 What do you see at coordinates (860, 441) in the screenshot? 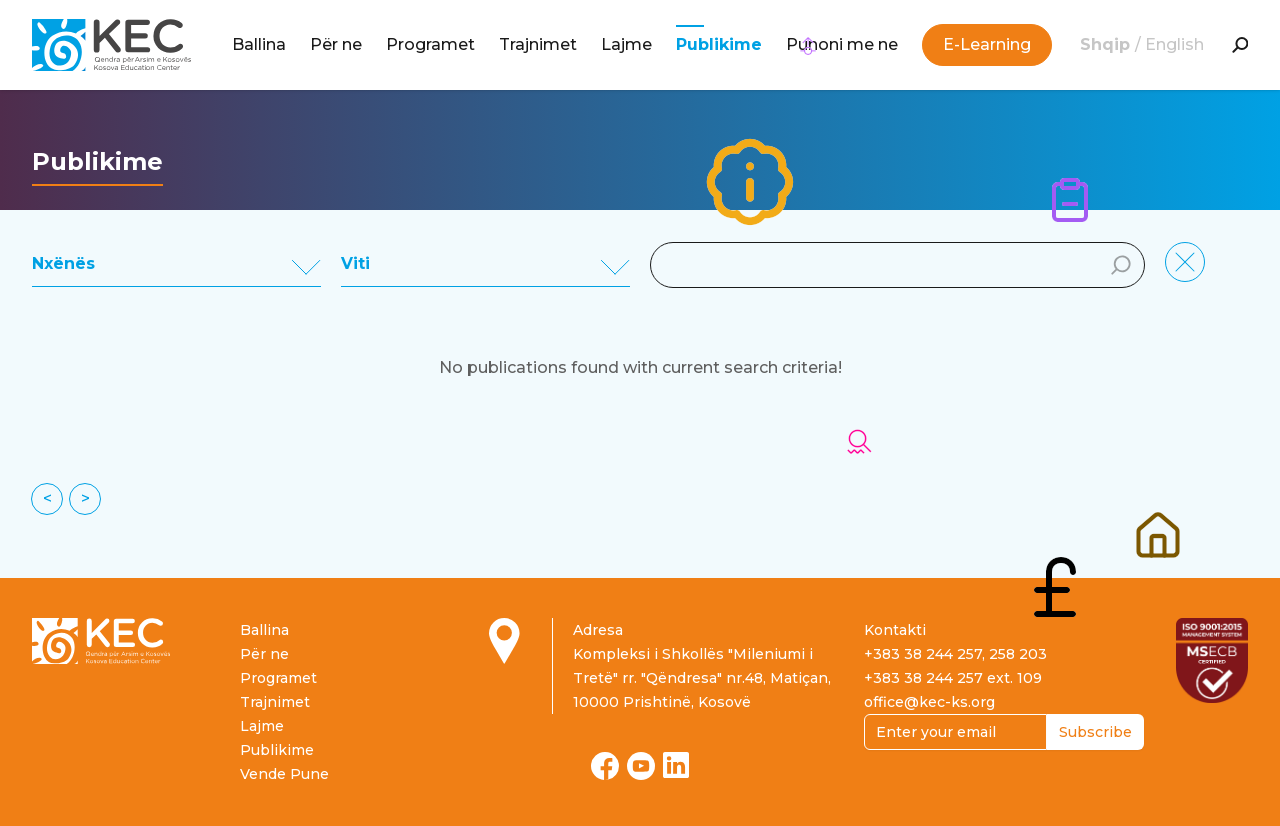
I see `perform a fuzzy or approximate search` at bounding box center [860, 441].